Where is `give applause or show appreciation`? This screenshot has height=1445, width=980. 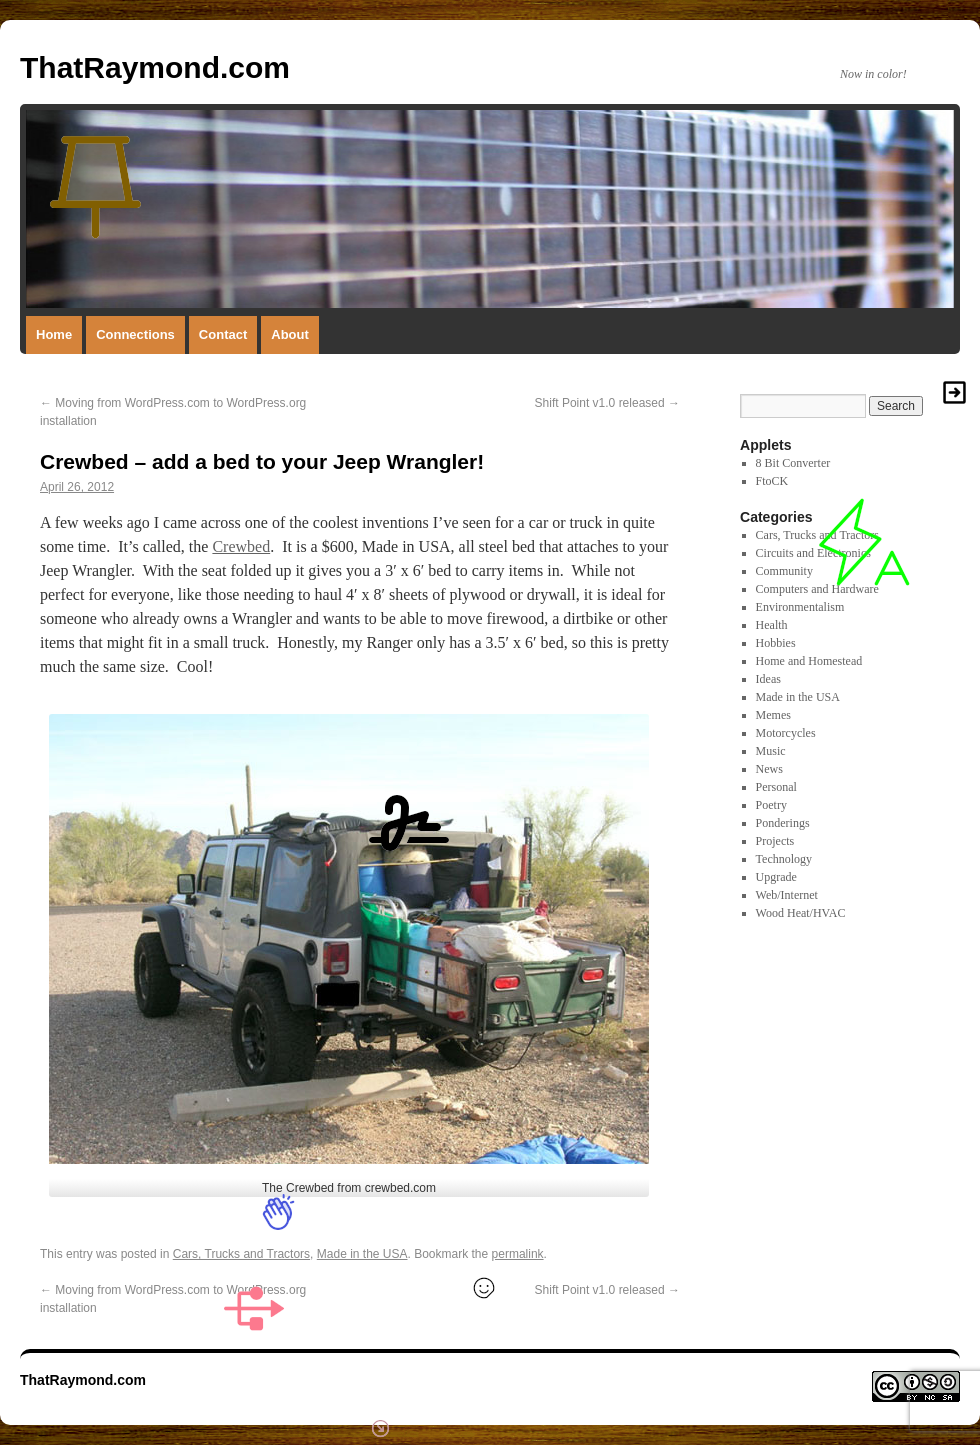
give applause or show appreciation is located at coordinates (278, 1212).